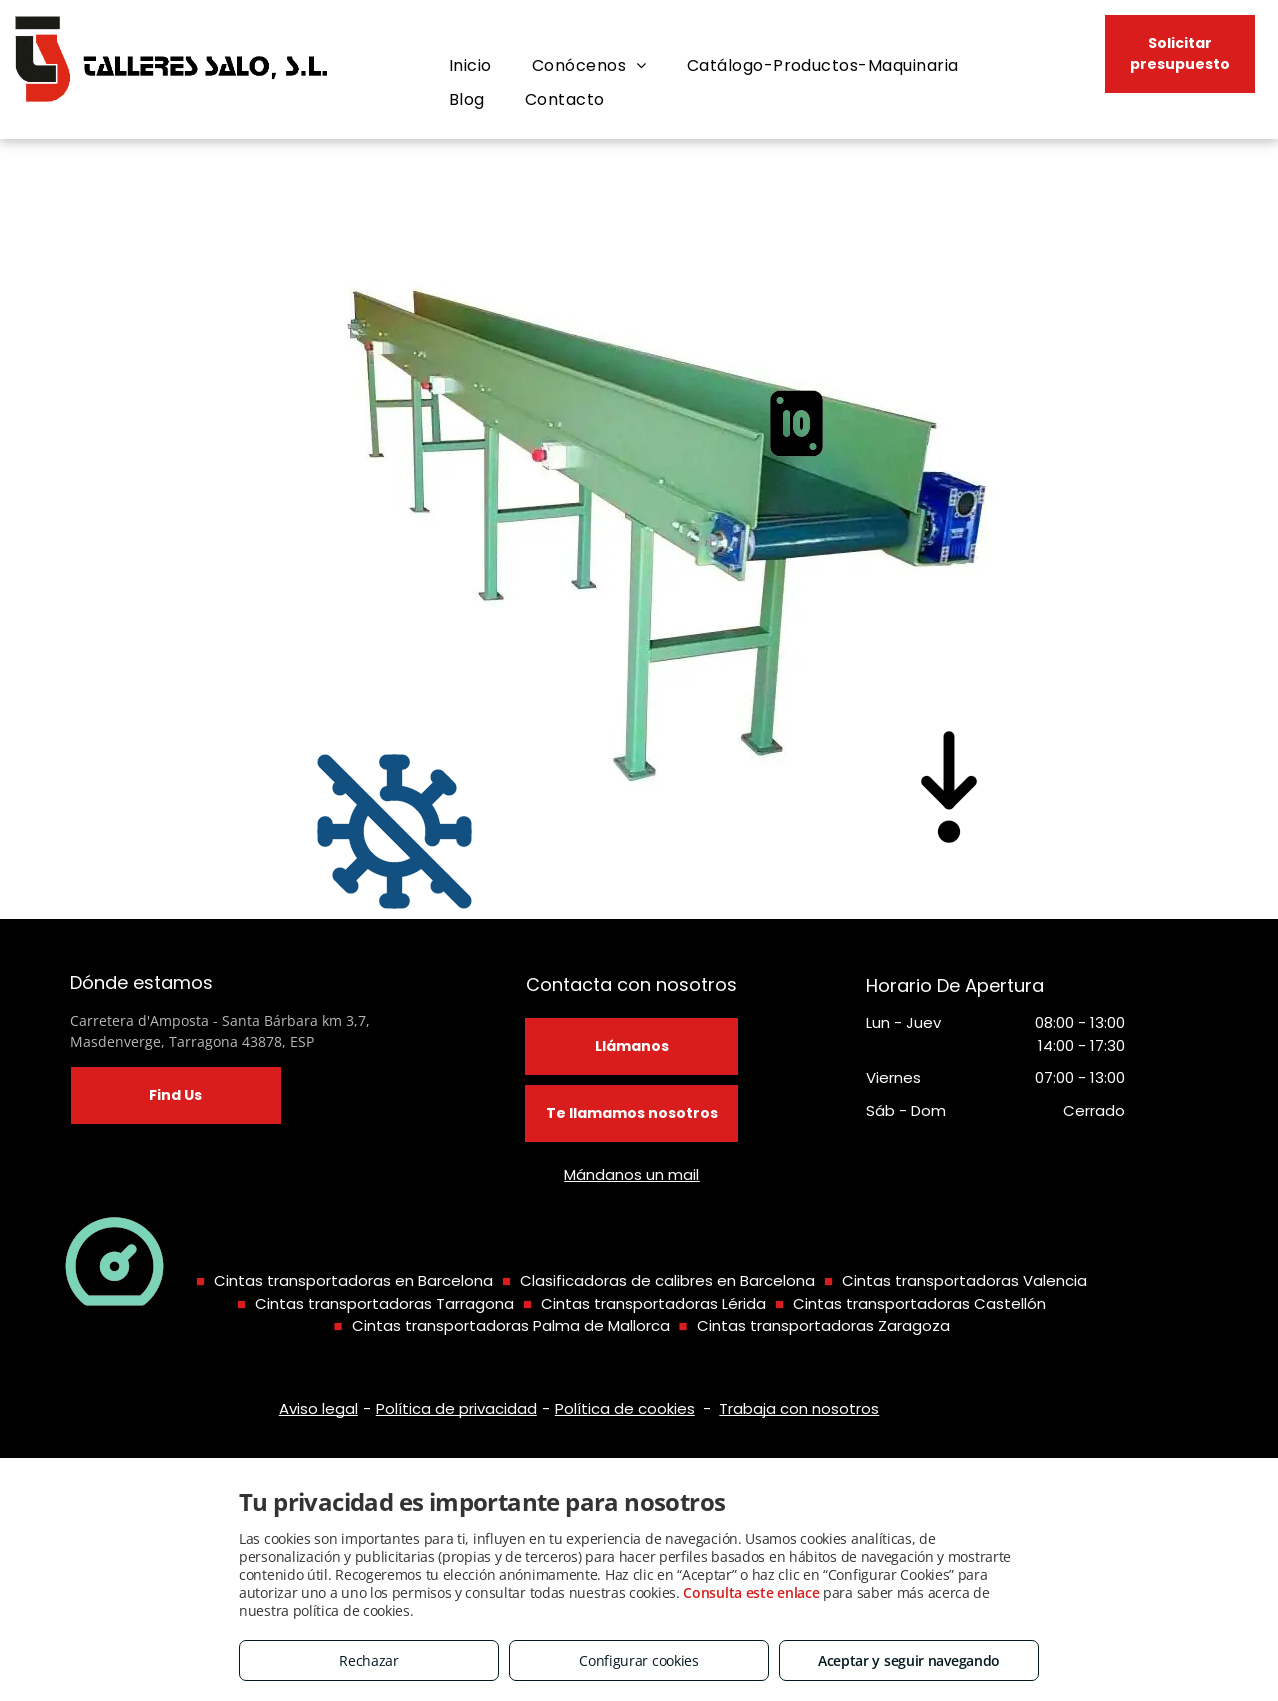  Describe the element at coordinates (796, 423) in the screenshot. I see `a 10 playing card in a card game` at that location.